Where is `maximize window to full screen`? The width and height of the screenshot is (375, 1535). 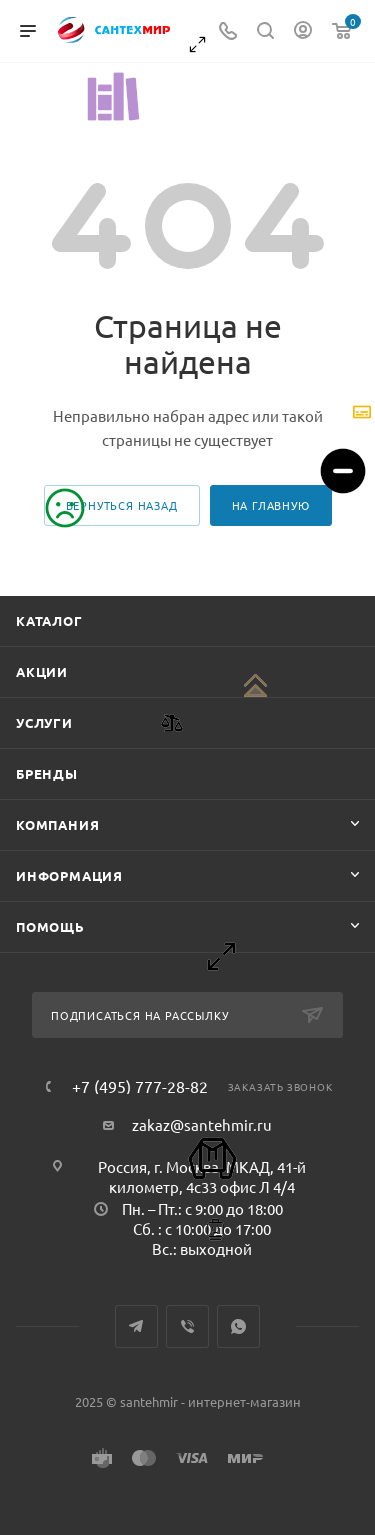 maximize window to full screen is located at coordinates (197, 44).